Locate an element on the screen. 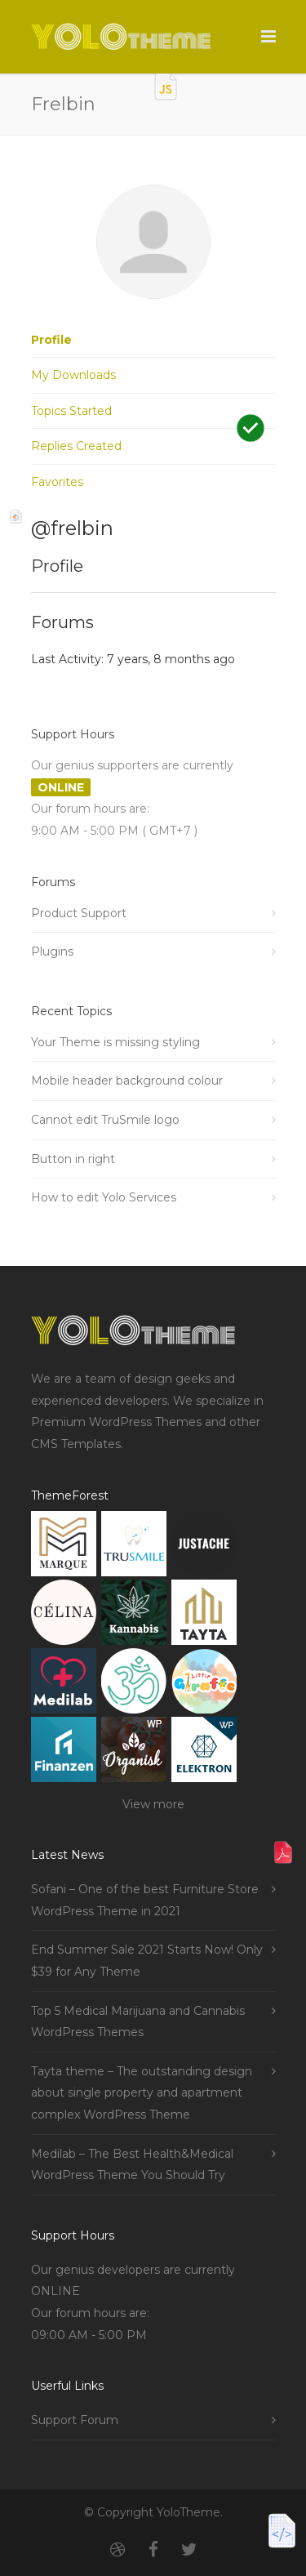 This screenshot has width=306, height=2576. a javascript file in the file system is located at coordinates (166, 87).